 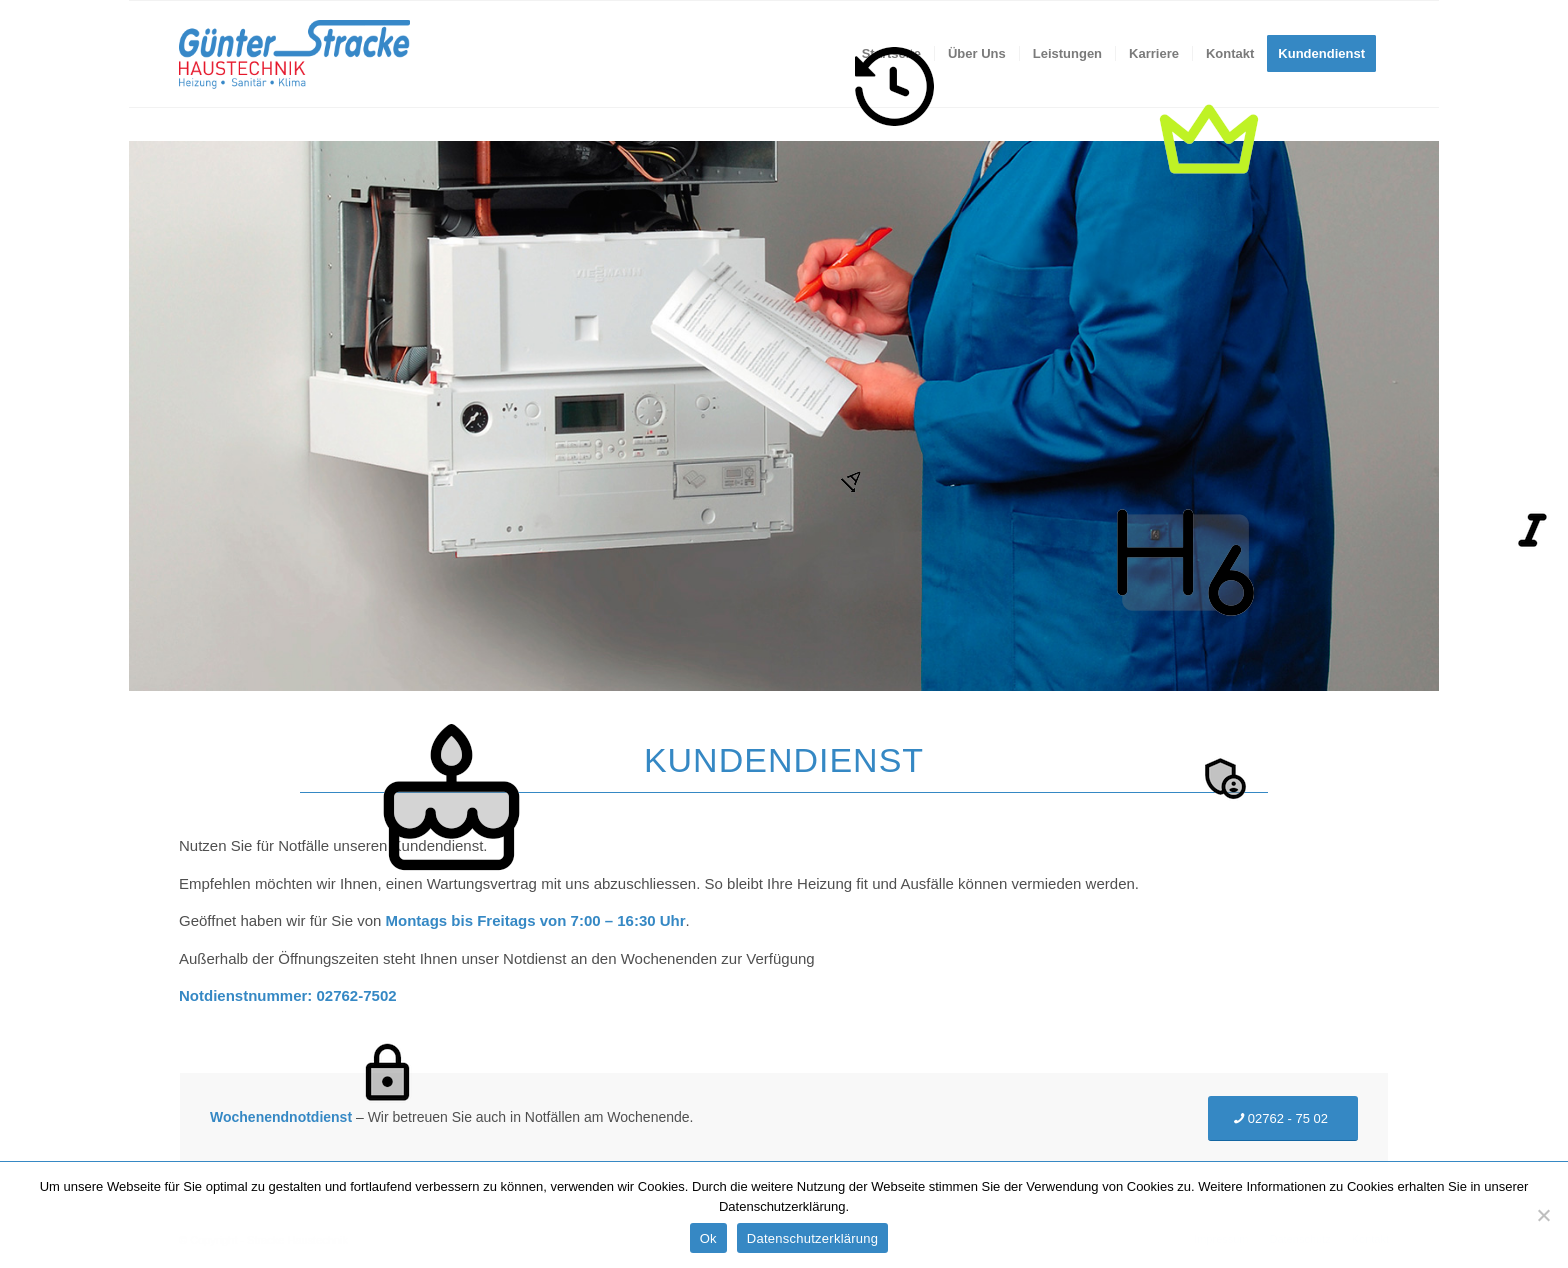 What do you see at coordinates (1223, 776) in the screenshot?
I see `access admin panel settings` at bounding box center [1223, 776].